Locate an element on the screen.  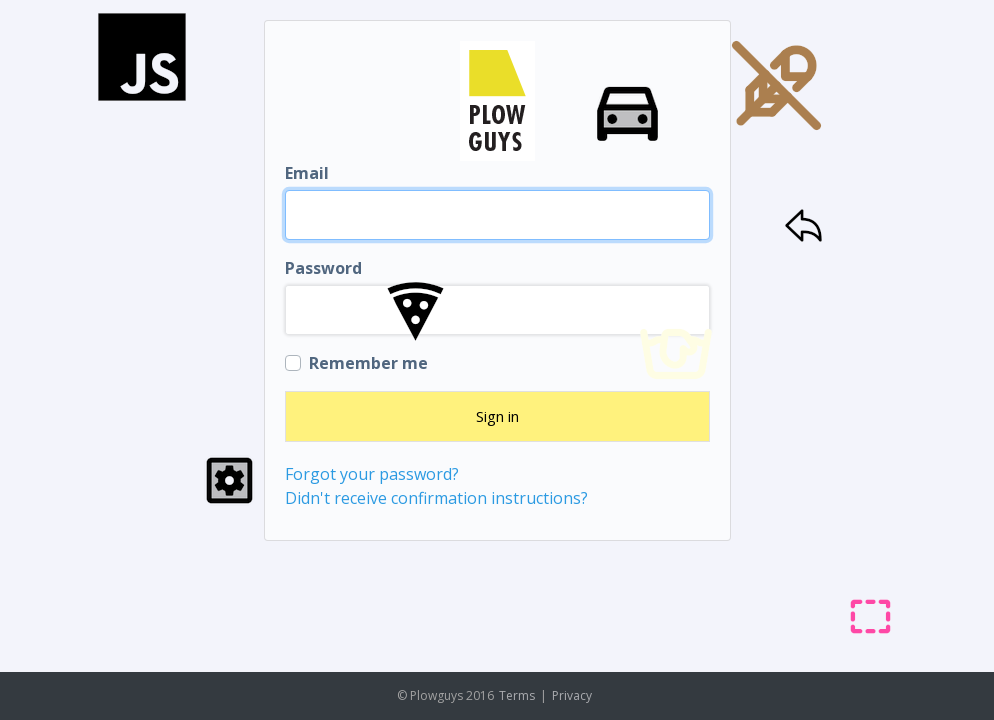
select or define a region is located at coordinates (870, 616).